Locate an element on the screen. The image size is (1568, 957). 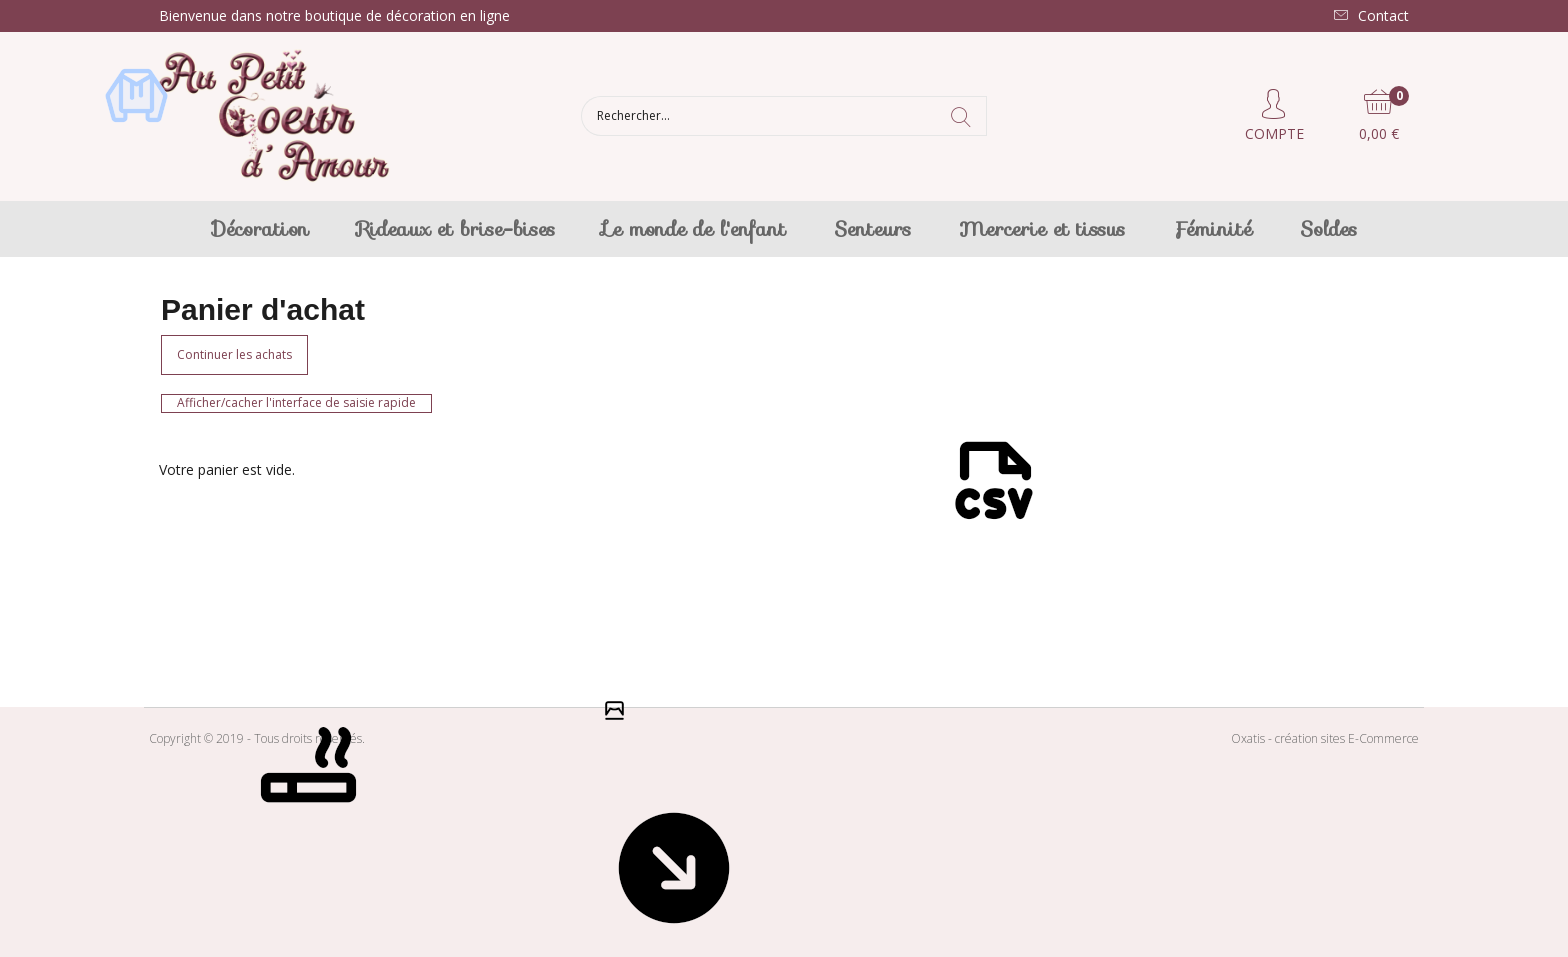
access theater or cinema showtimes is located at coordinates (614, 710).